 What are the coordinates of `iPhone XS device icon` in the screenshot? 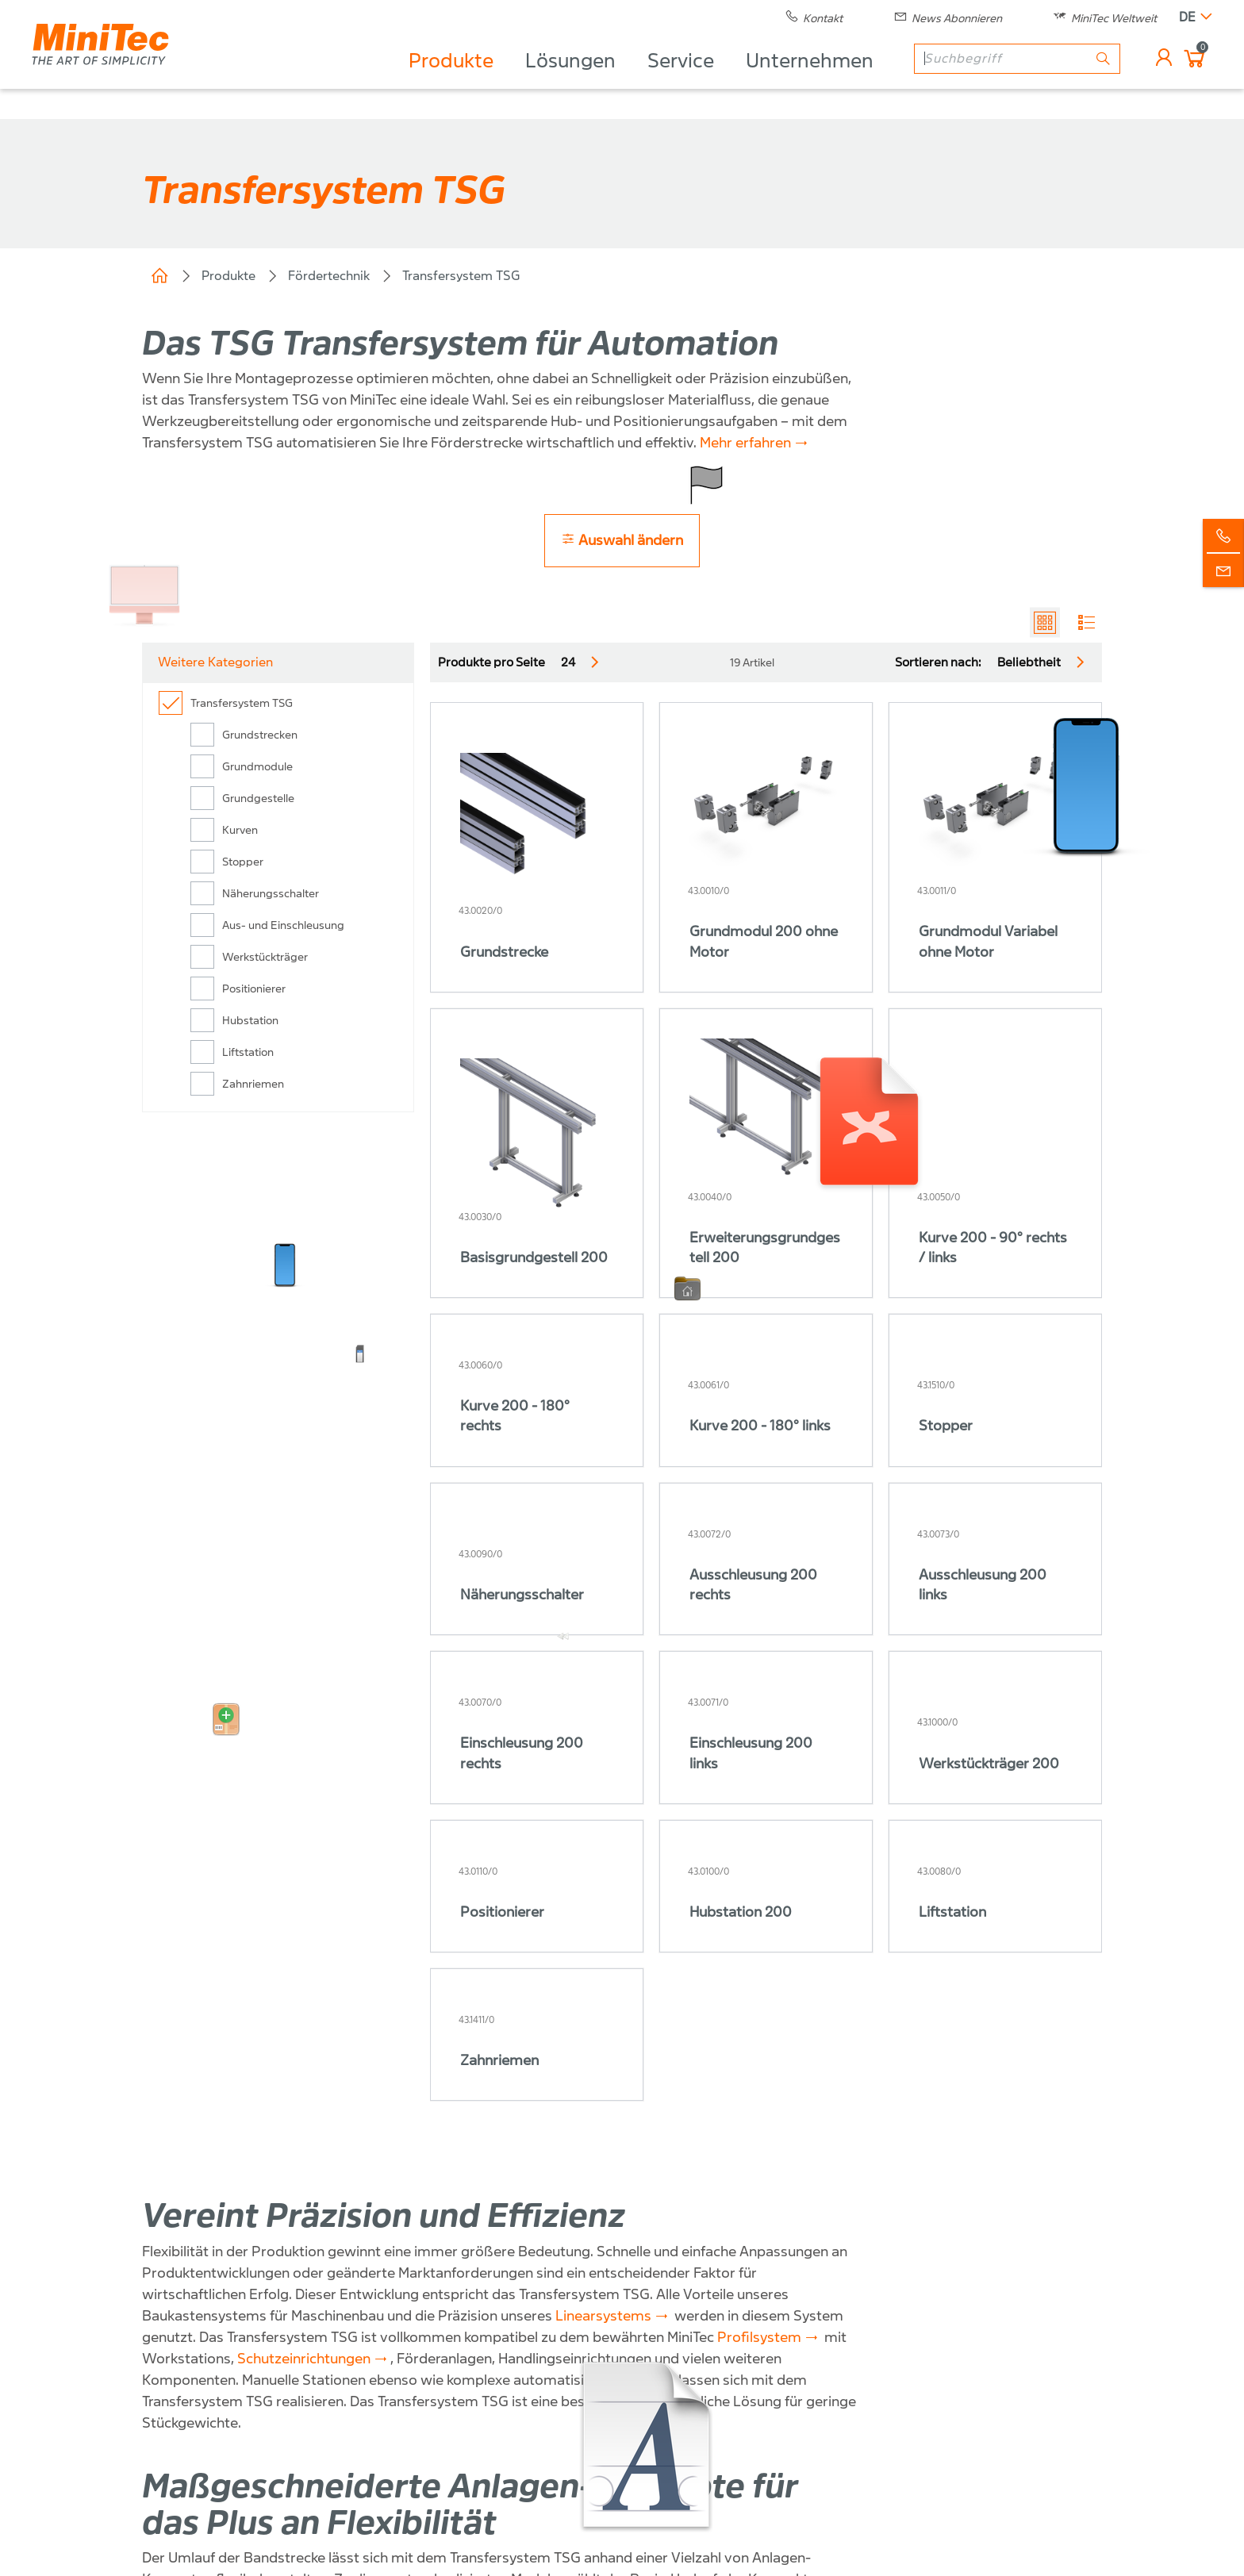 It's located at (285, 1265).